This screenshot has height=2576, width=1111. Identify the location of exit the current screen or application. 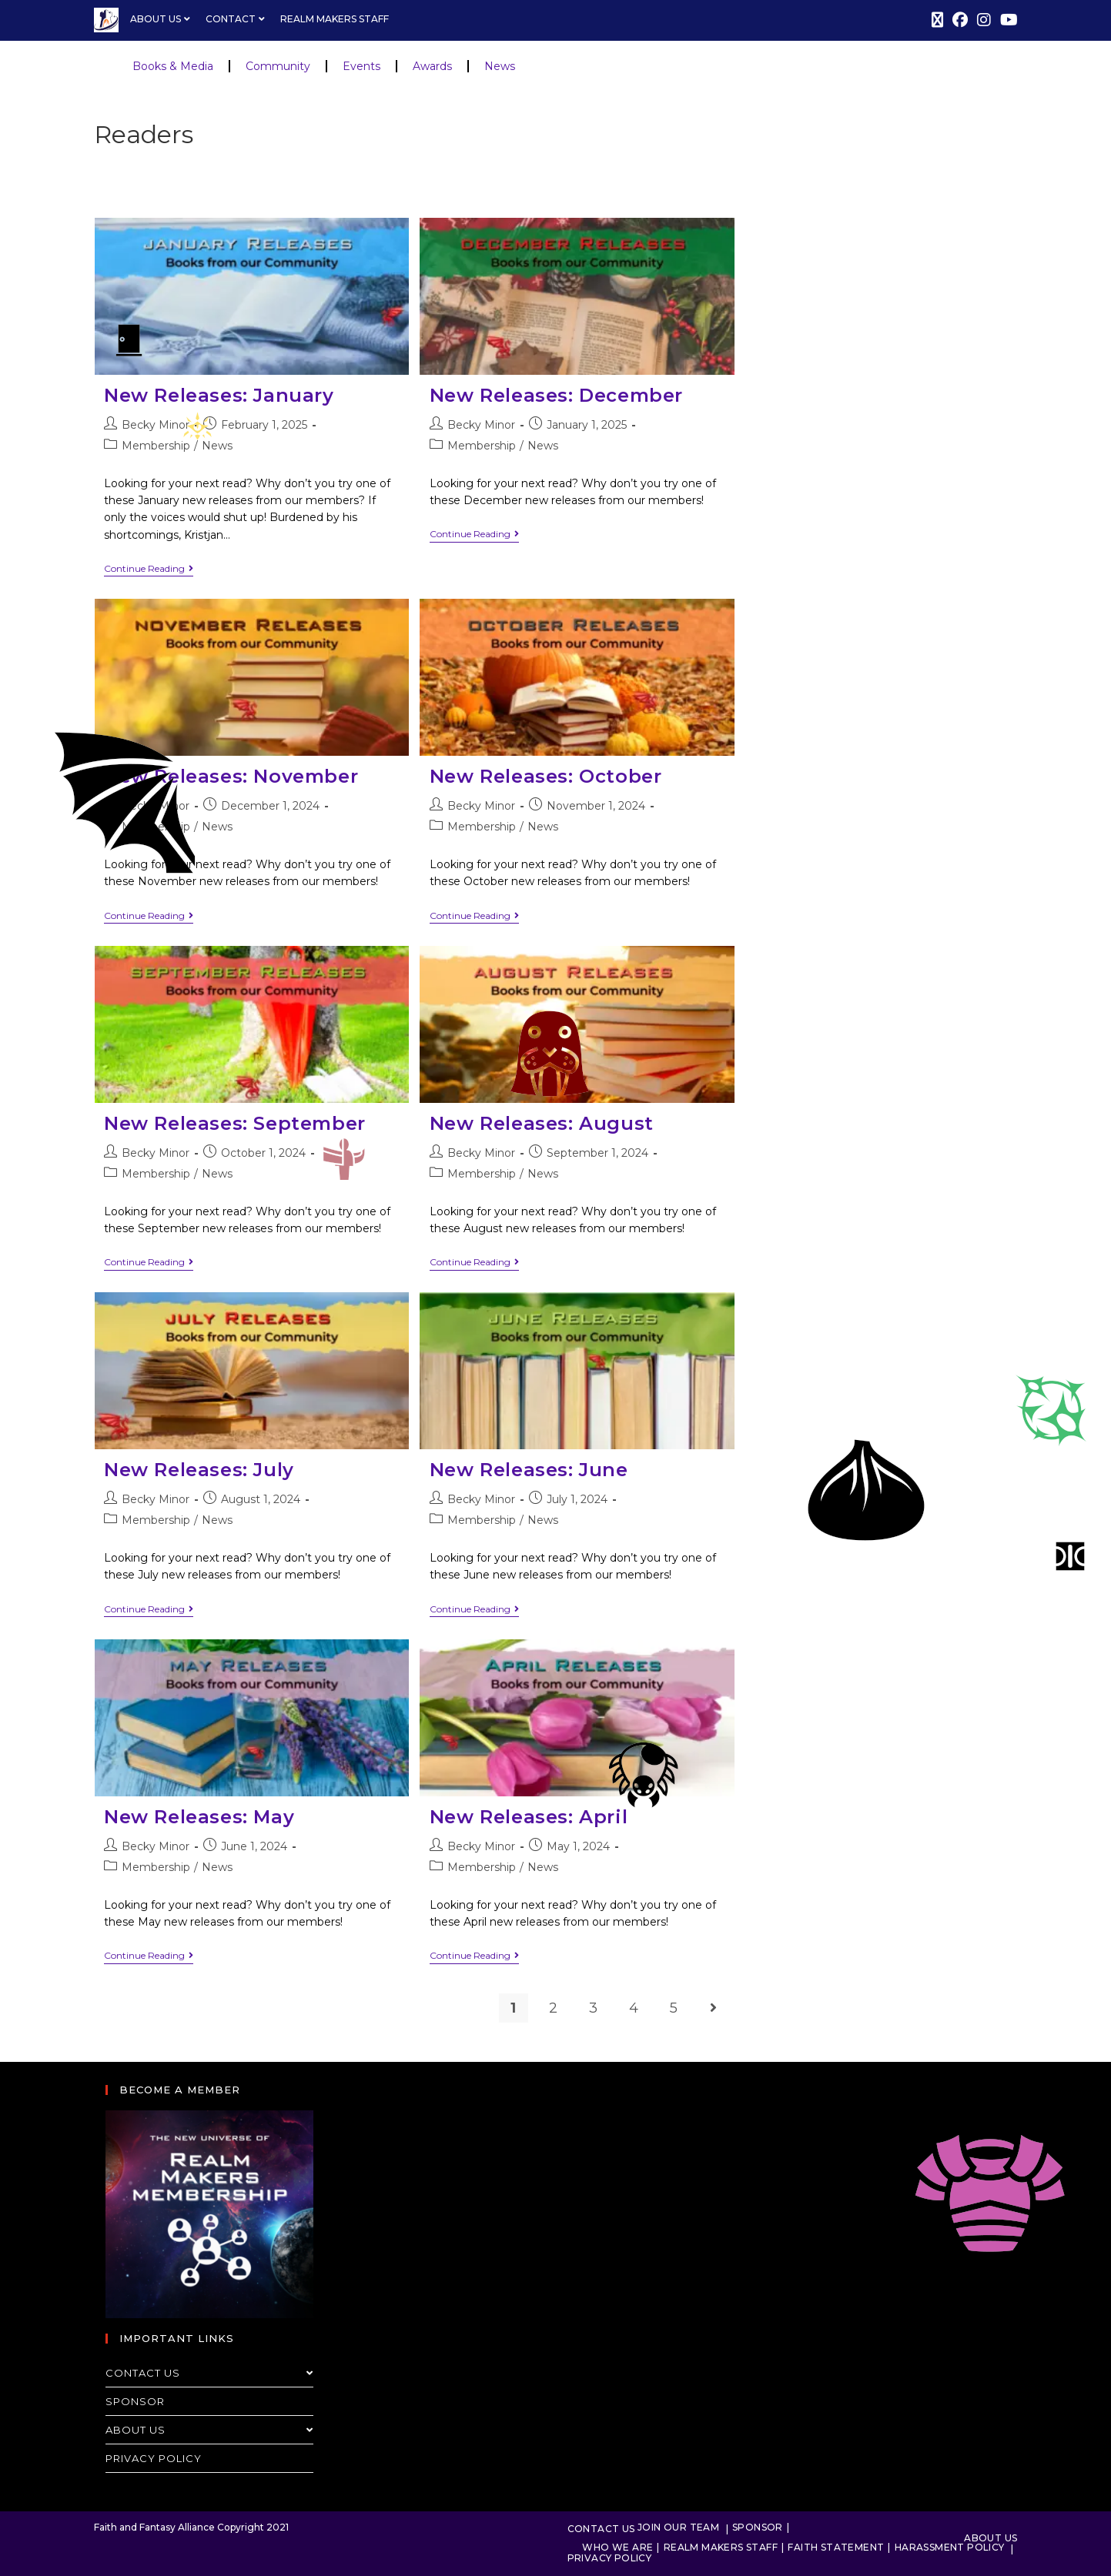
(129, 339).